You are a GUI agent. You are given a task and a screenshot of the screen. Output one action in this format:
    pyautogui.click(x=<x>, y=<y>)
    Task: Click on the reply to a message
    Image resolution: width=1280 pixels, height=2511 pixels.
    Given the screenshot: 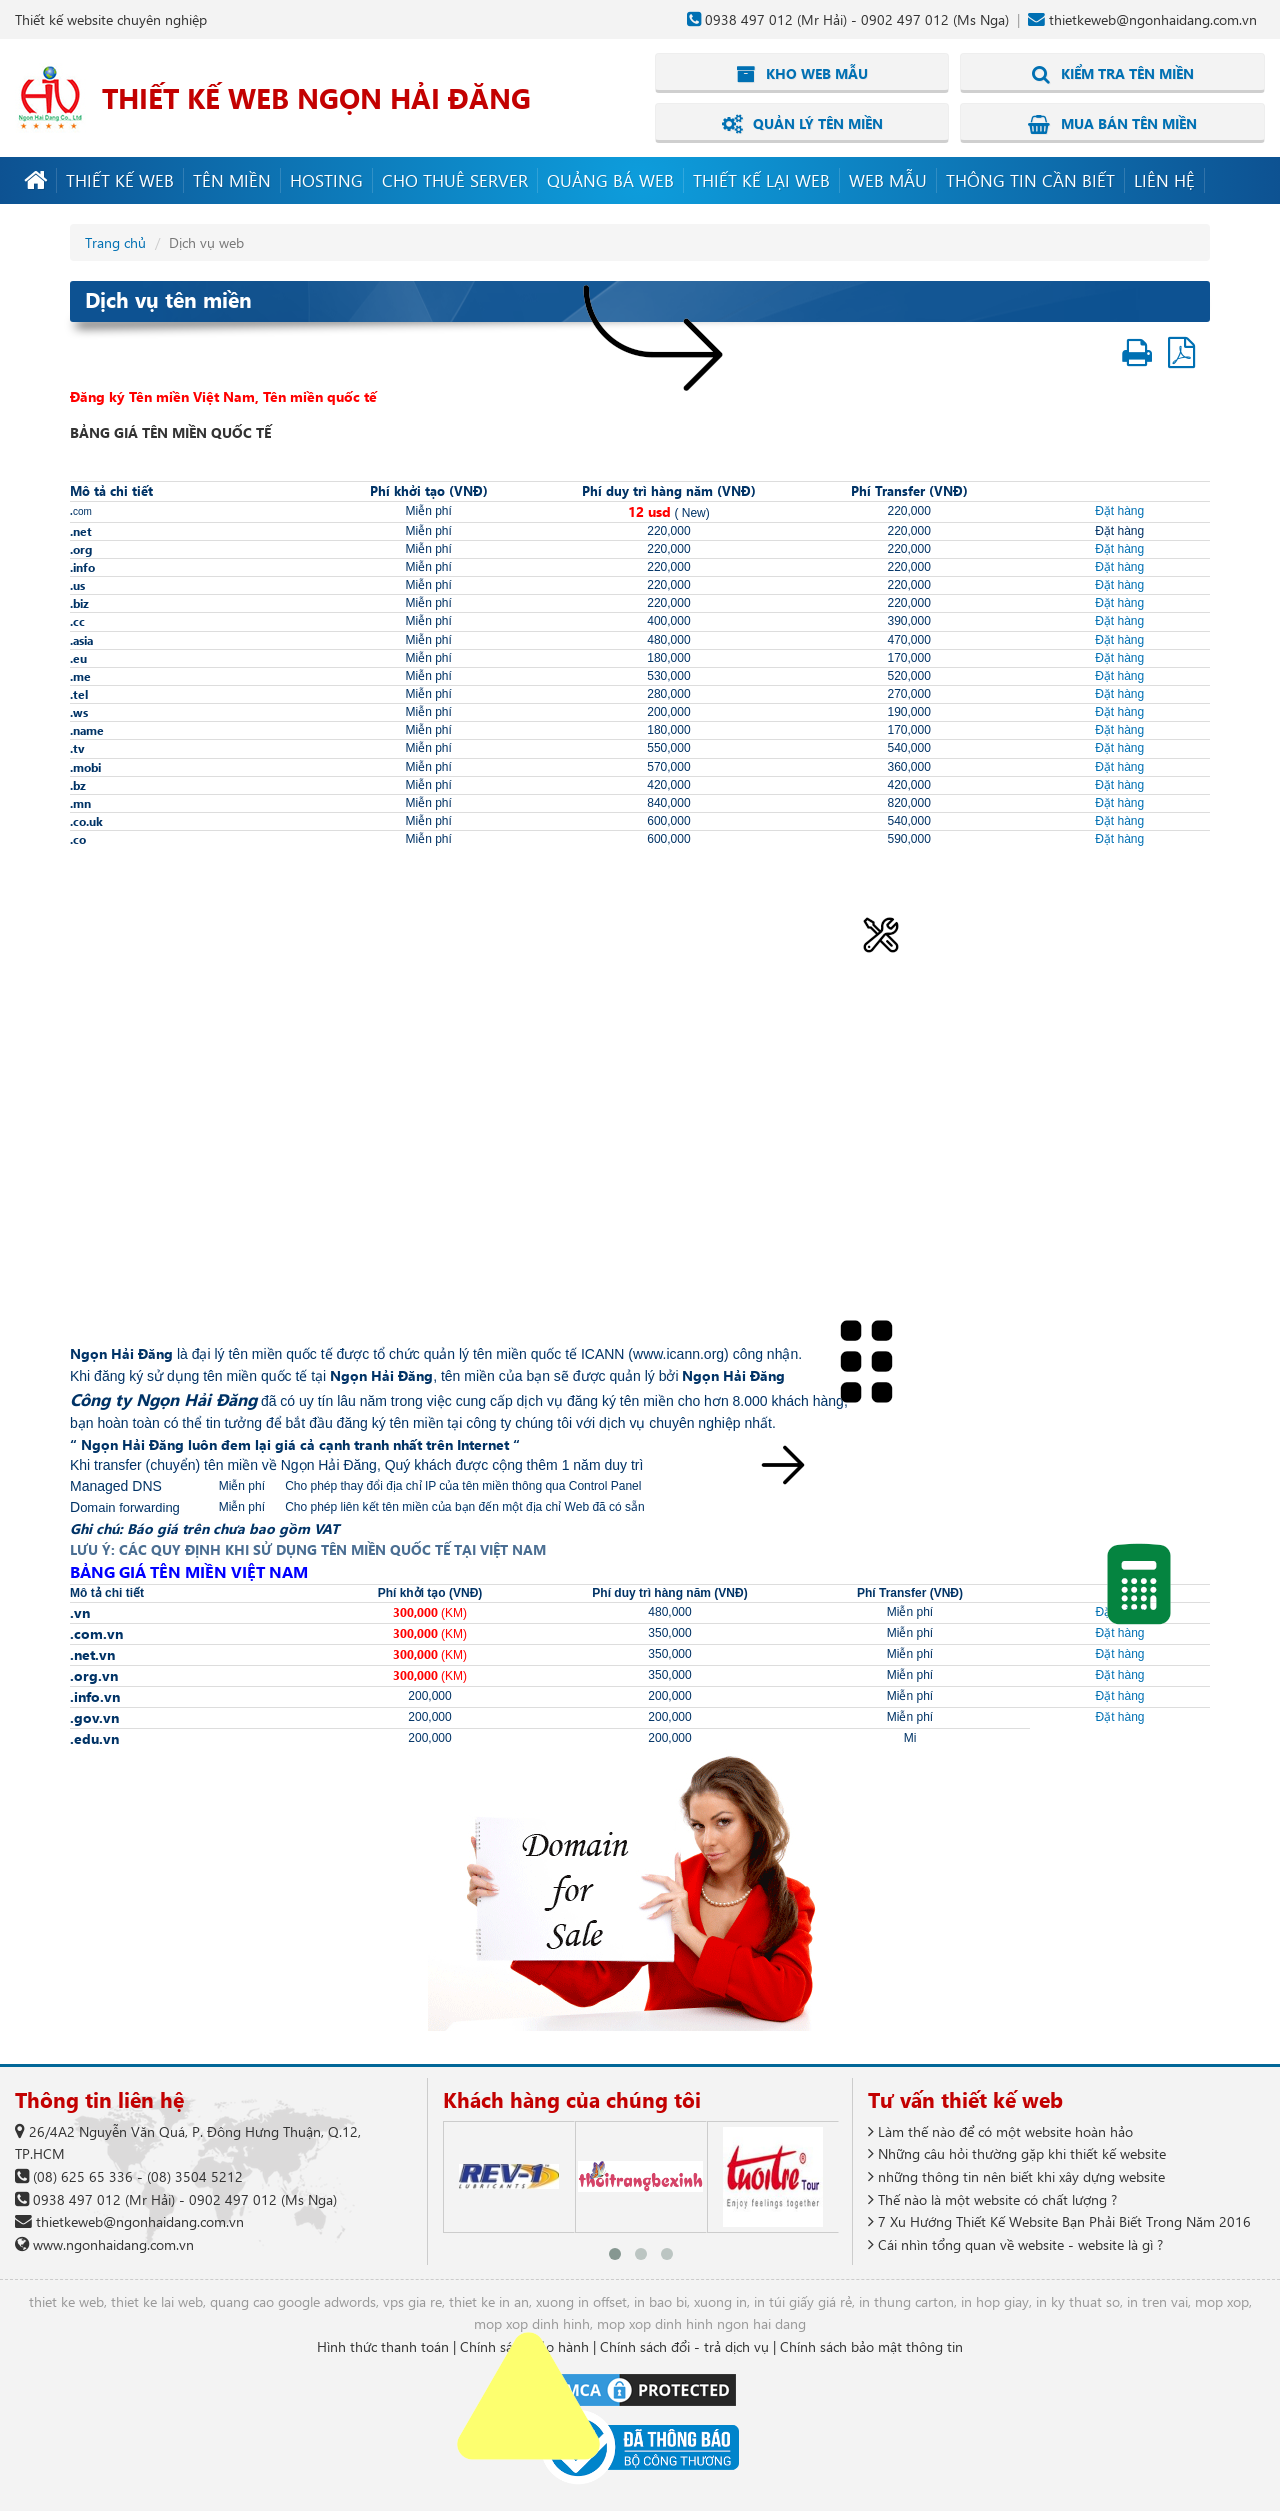 What is the action you would take?
    pyautogui.click(x=653, y=338)
    